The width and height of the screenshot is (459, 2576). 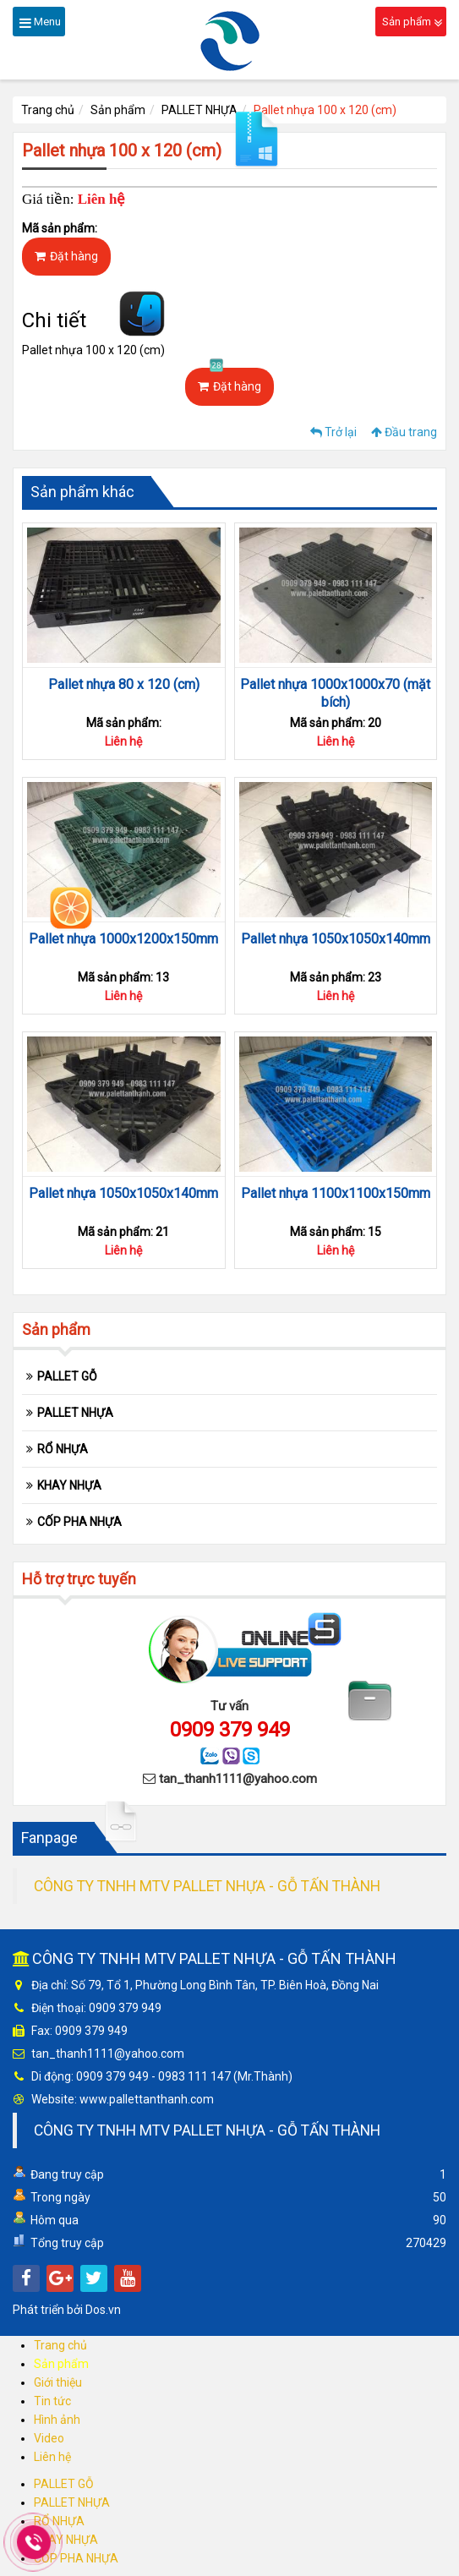 I want to click on open gnome calendar app, so click(x=216, y=365).